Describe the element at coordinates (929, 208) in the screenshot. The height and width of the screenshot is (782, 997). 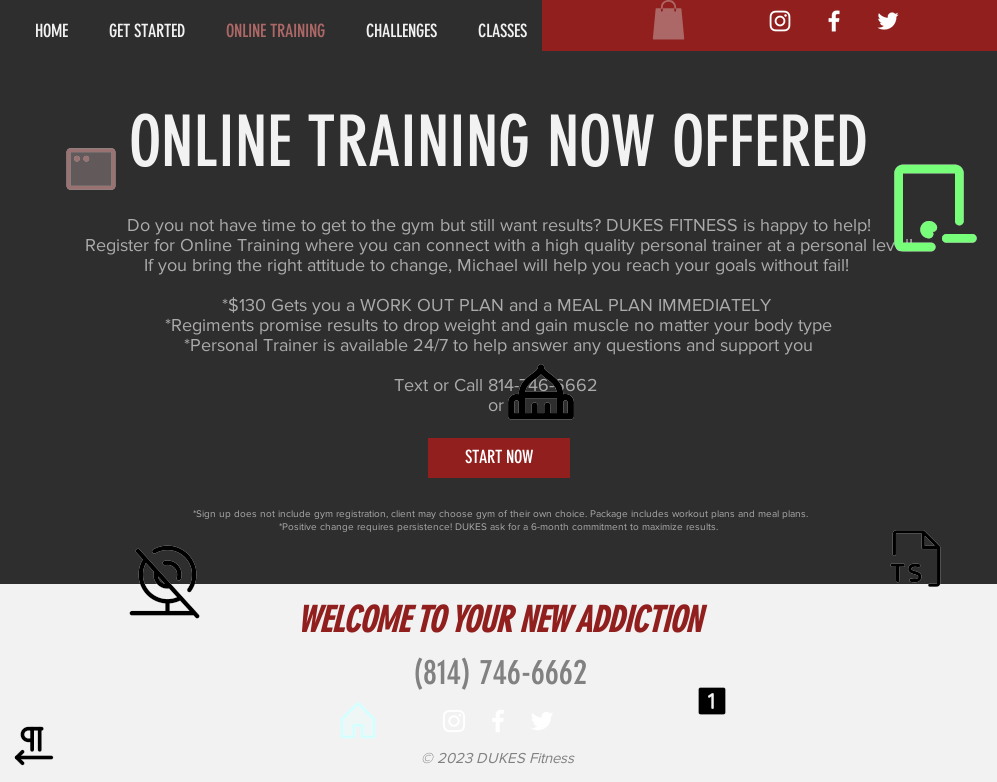
I see `remove a tablet device` at that location.